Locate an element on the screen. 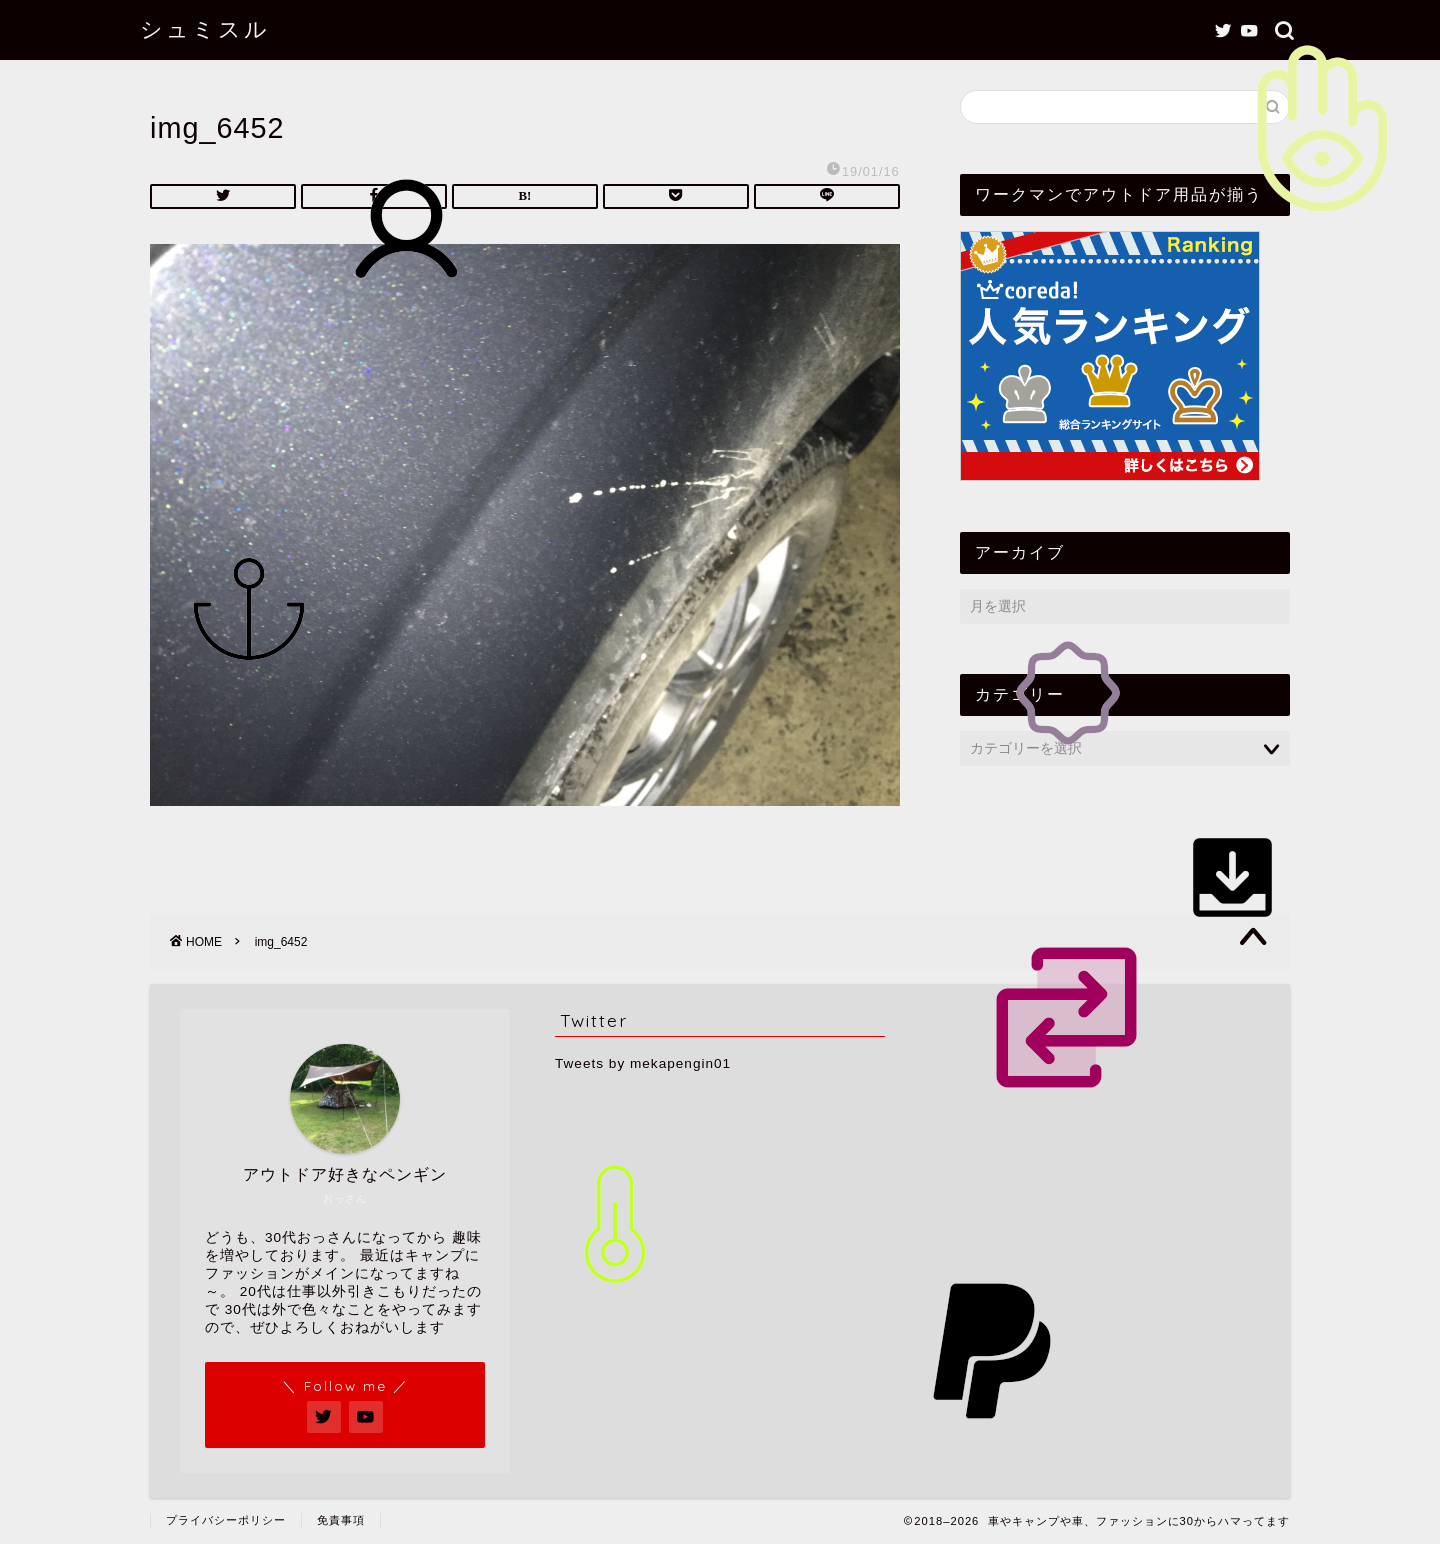 The width and height of the screenshot is (1440, 1544). view current temperature is located at coordinates (615, 1224).